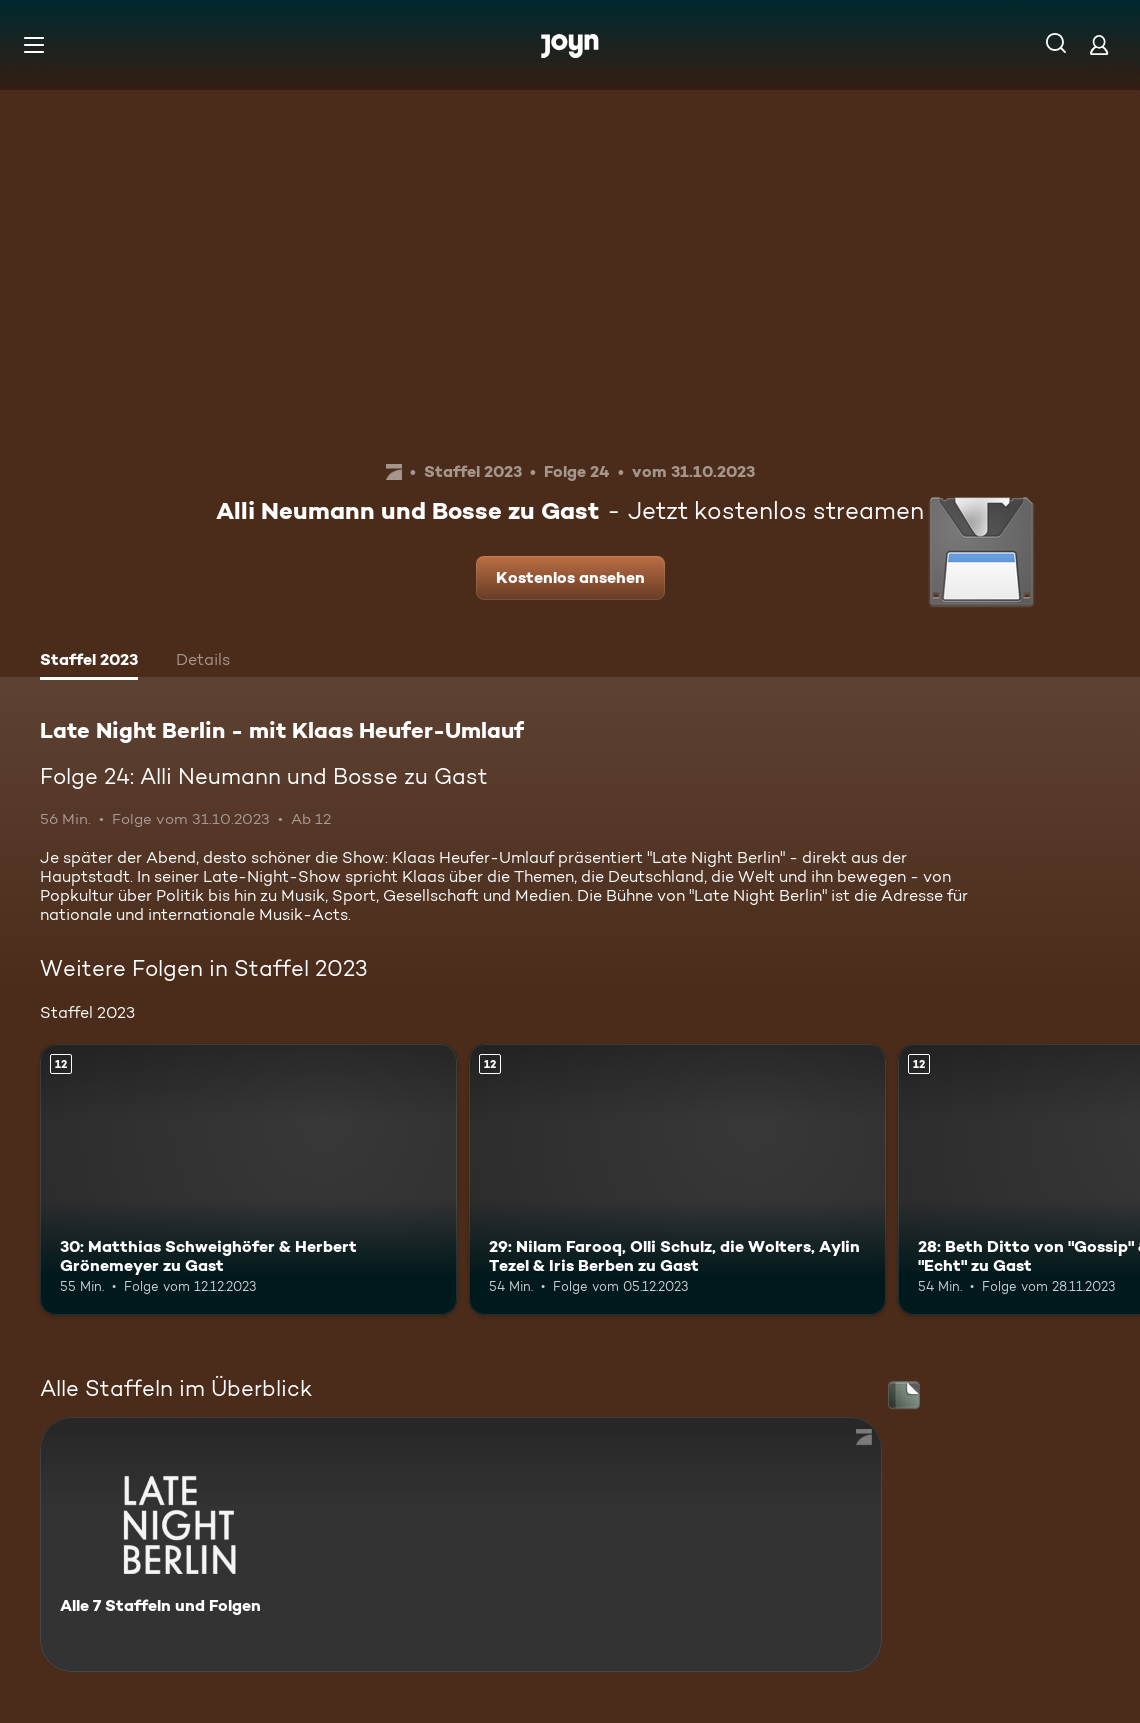  Describe the element at coordinates (904, 1394) in the screenshot. I see `change desktop wallpaper settings` at that location.